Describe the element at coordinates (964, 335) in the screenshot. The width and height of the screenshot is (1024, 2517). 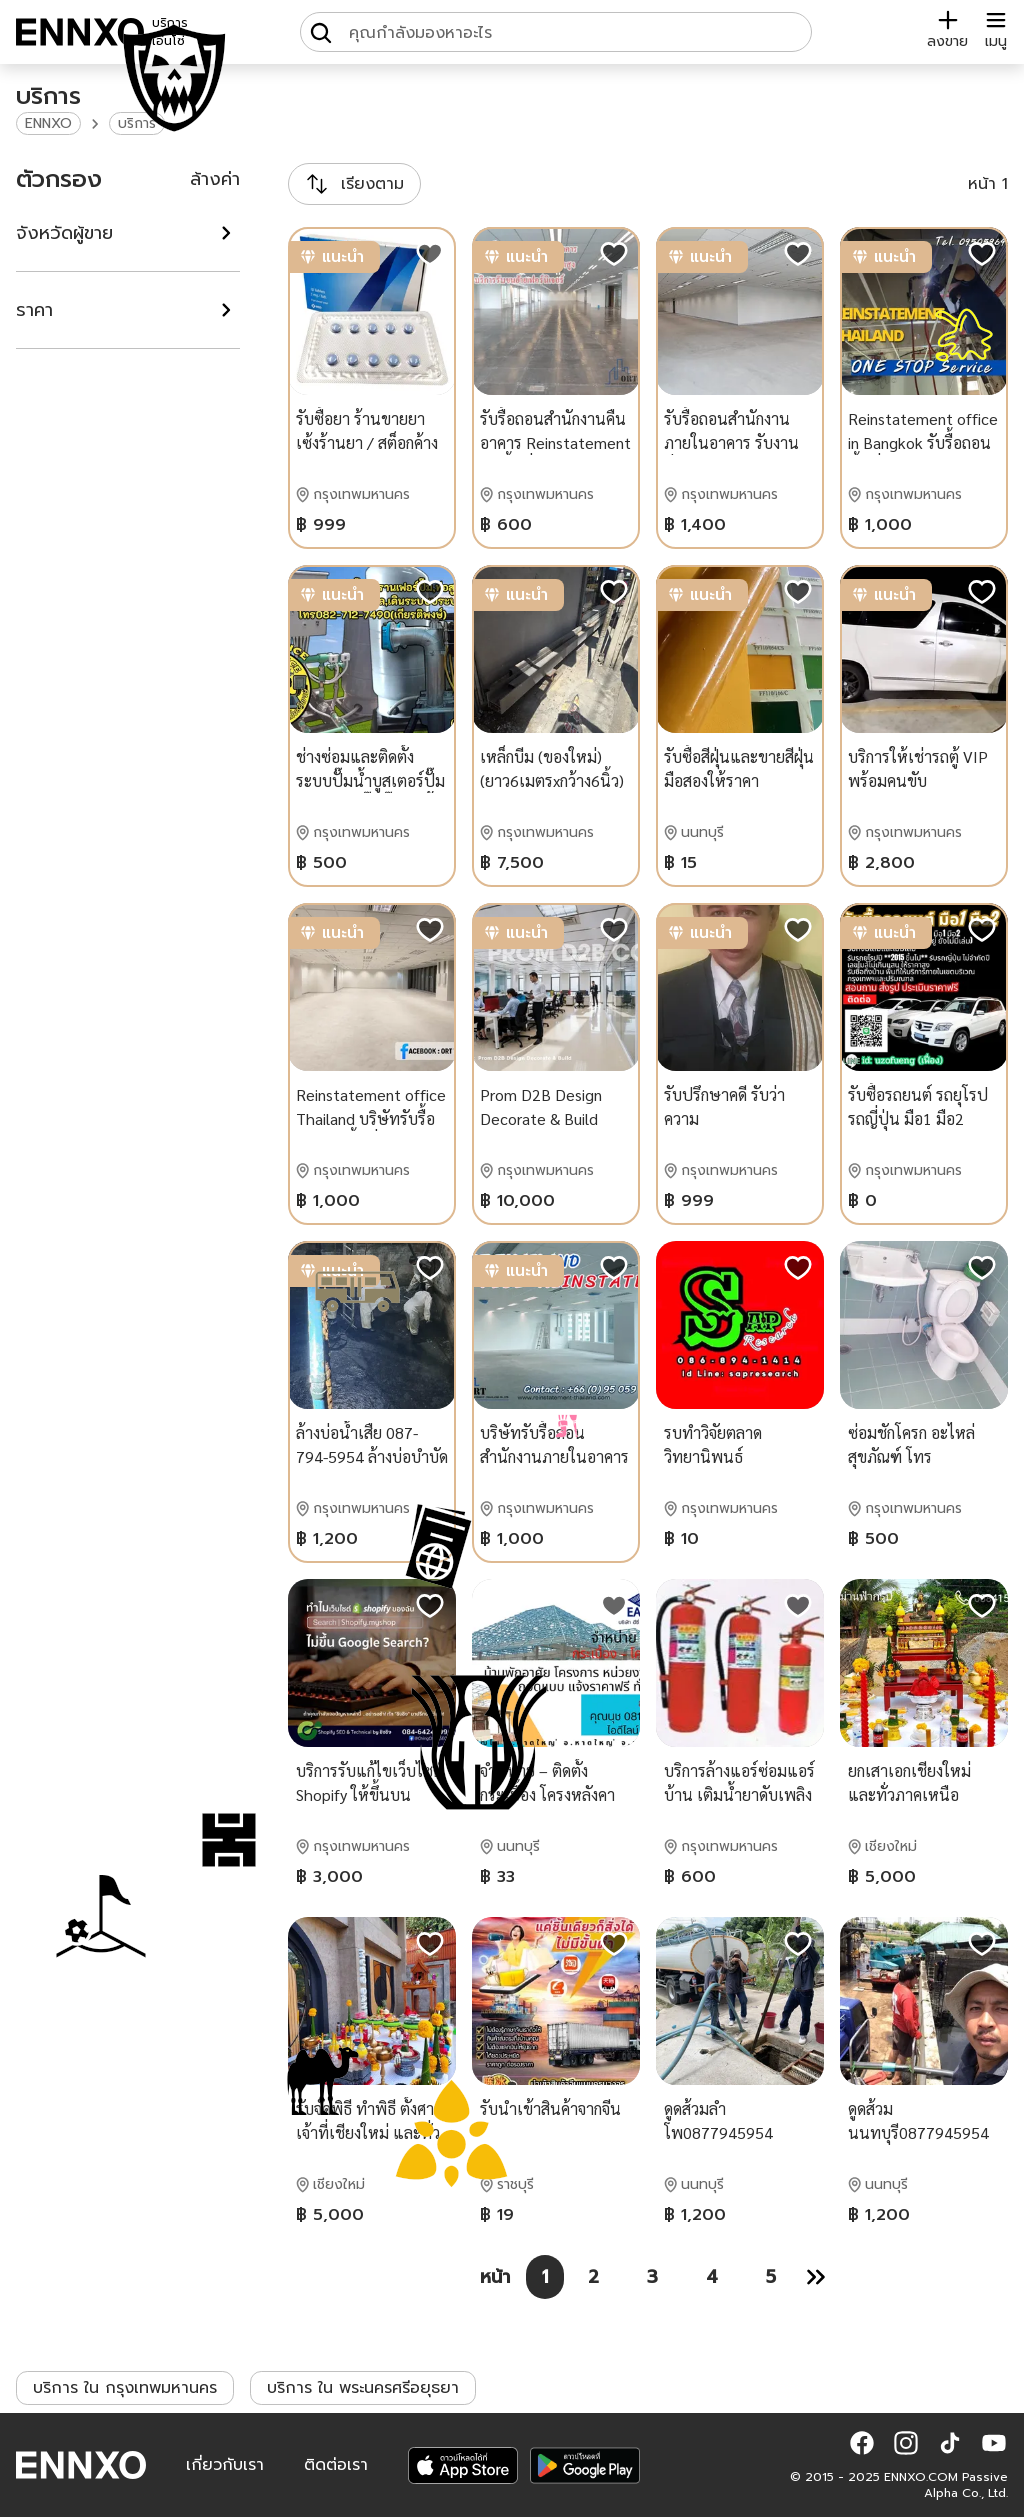
I see `slime or goo enemy in a game interface` at that location.